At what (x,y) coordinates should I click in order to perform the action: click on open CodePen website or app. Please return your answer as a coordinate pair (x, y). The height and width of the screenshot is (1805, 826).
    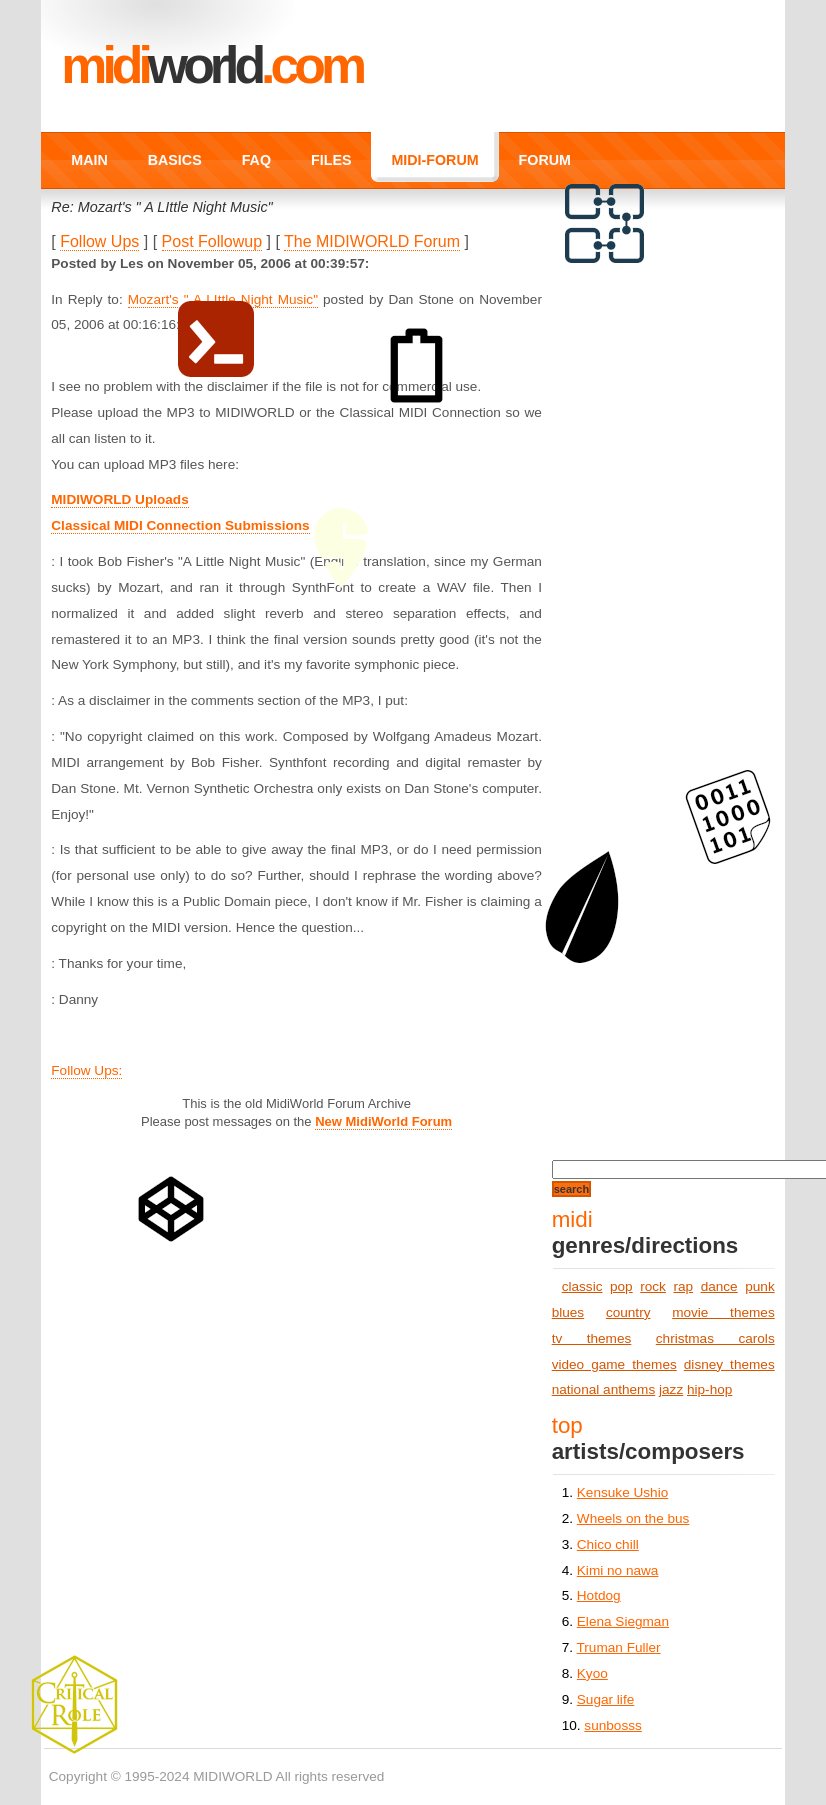
    Looking at the image, I should click on (171, 1209).